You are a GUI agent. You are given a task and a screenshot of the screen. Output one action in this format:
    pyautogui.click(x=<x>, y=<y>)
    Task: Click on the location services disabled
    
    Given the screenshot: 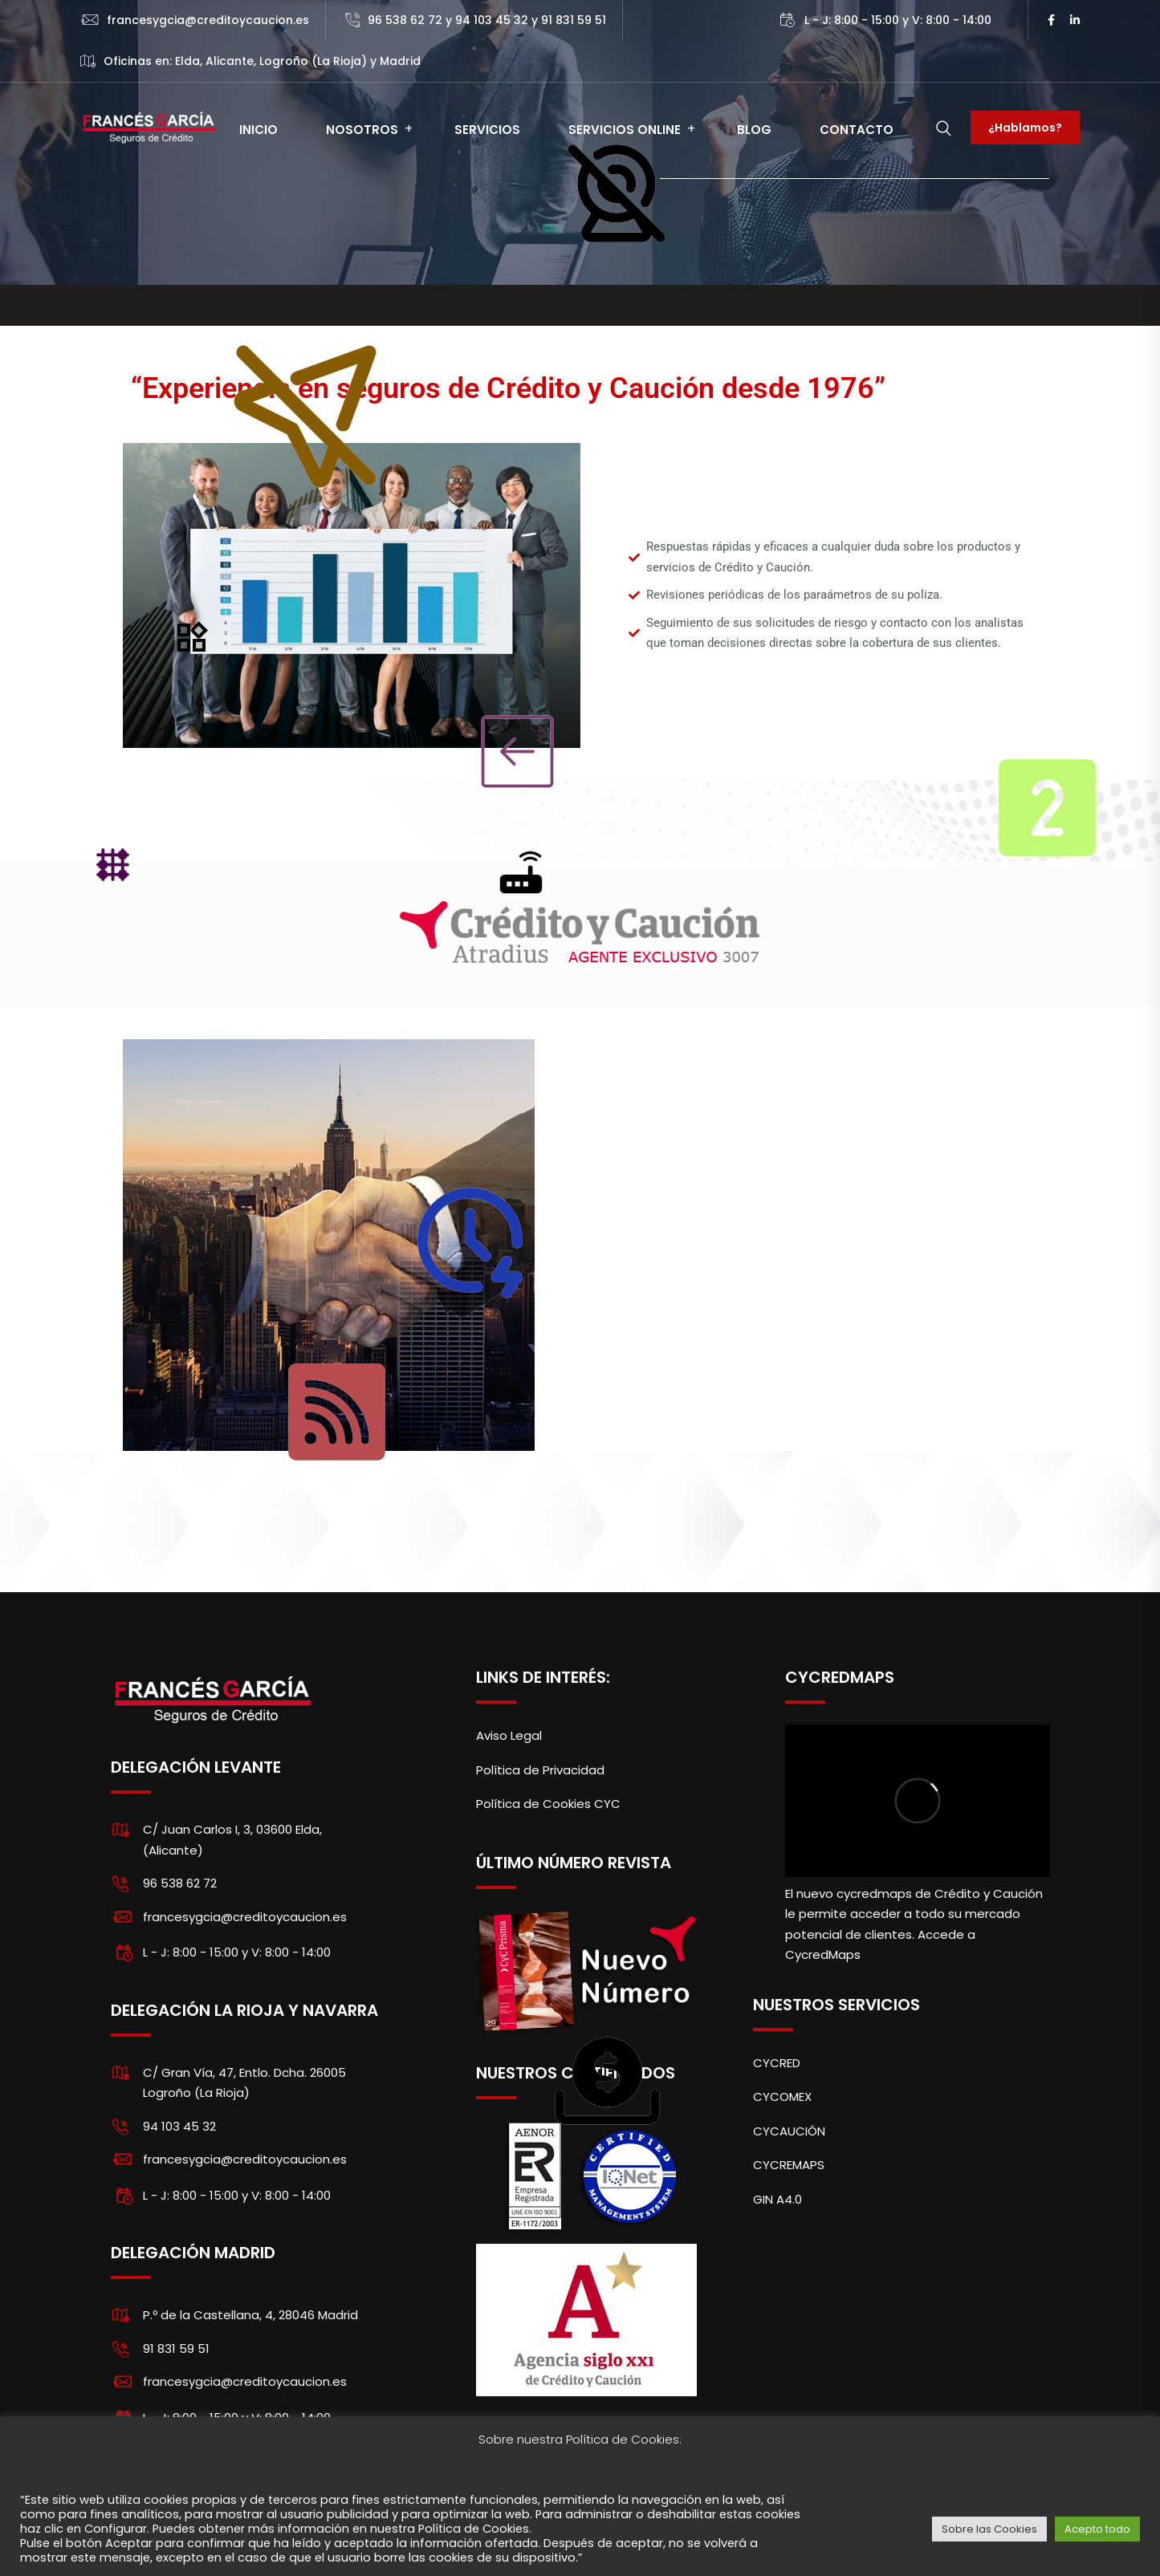 What is the action you would take?
    pyautogui.click(x=306, y=415)
    